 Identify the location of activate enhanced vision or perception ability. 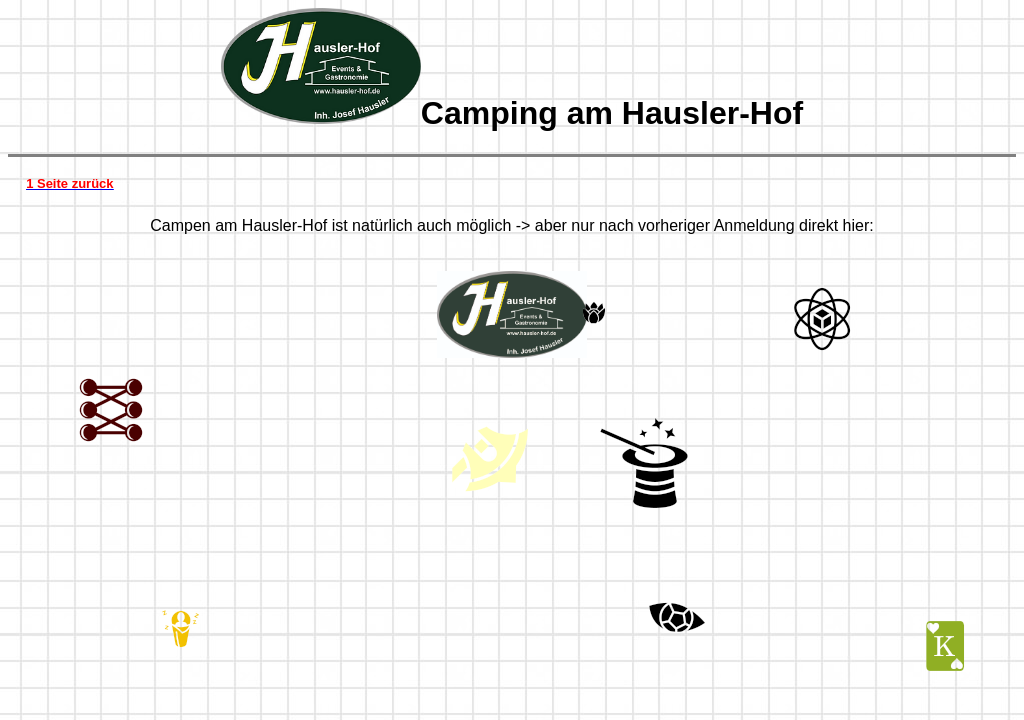
(677, 619).